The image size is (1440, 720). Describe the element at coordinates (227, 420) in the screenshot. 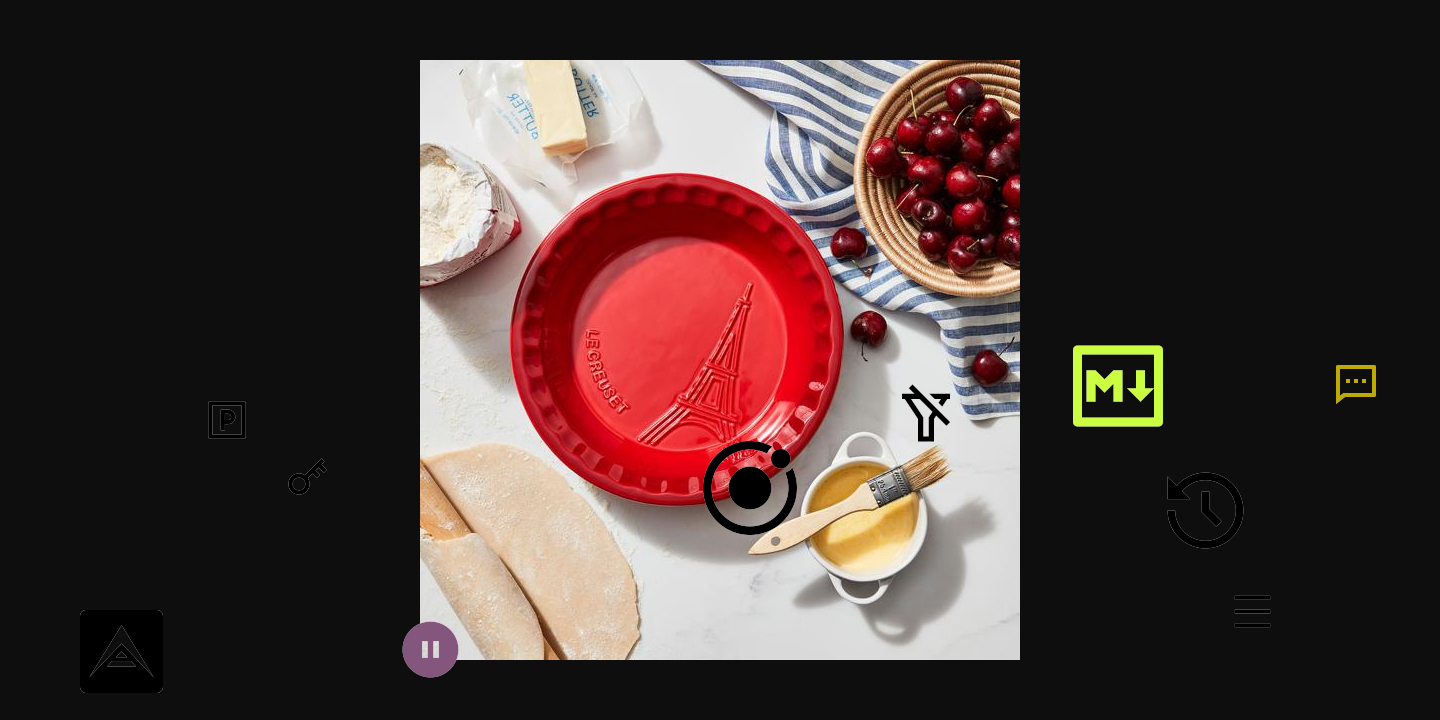

I see `find nearby parking locations` at that location.